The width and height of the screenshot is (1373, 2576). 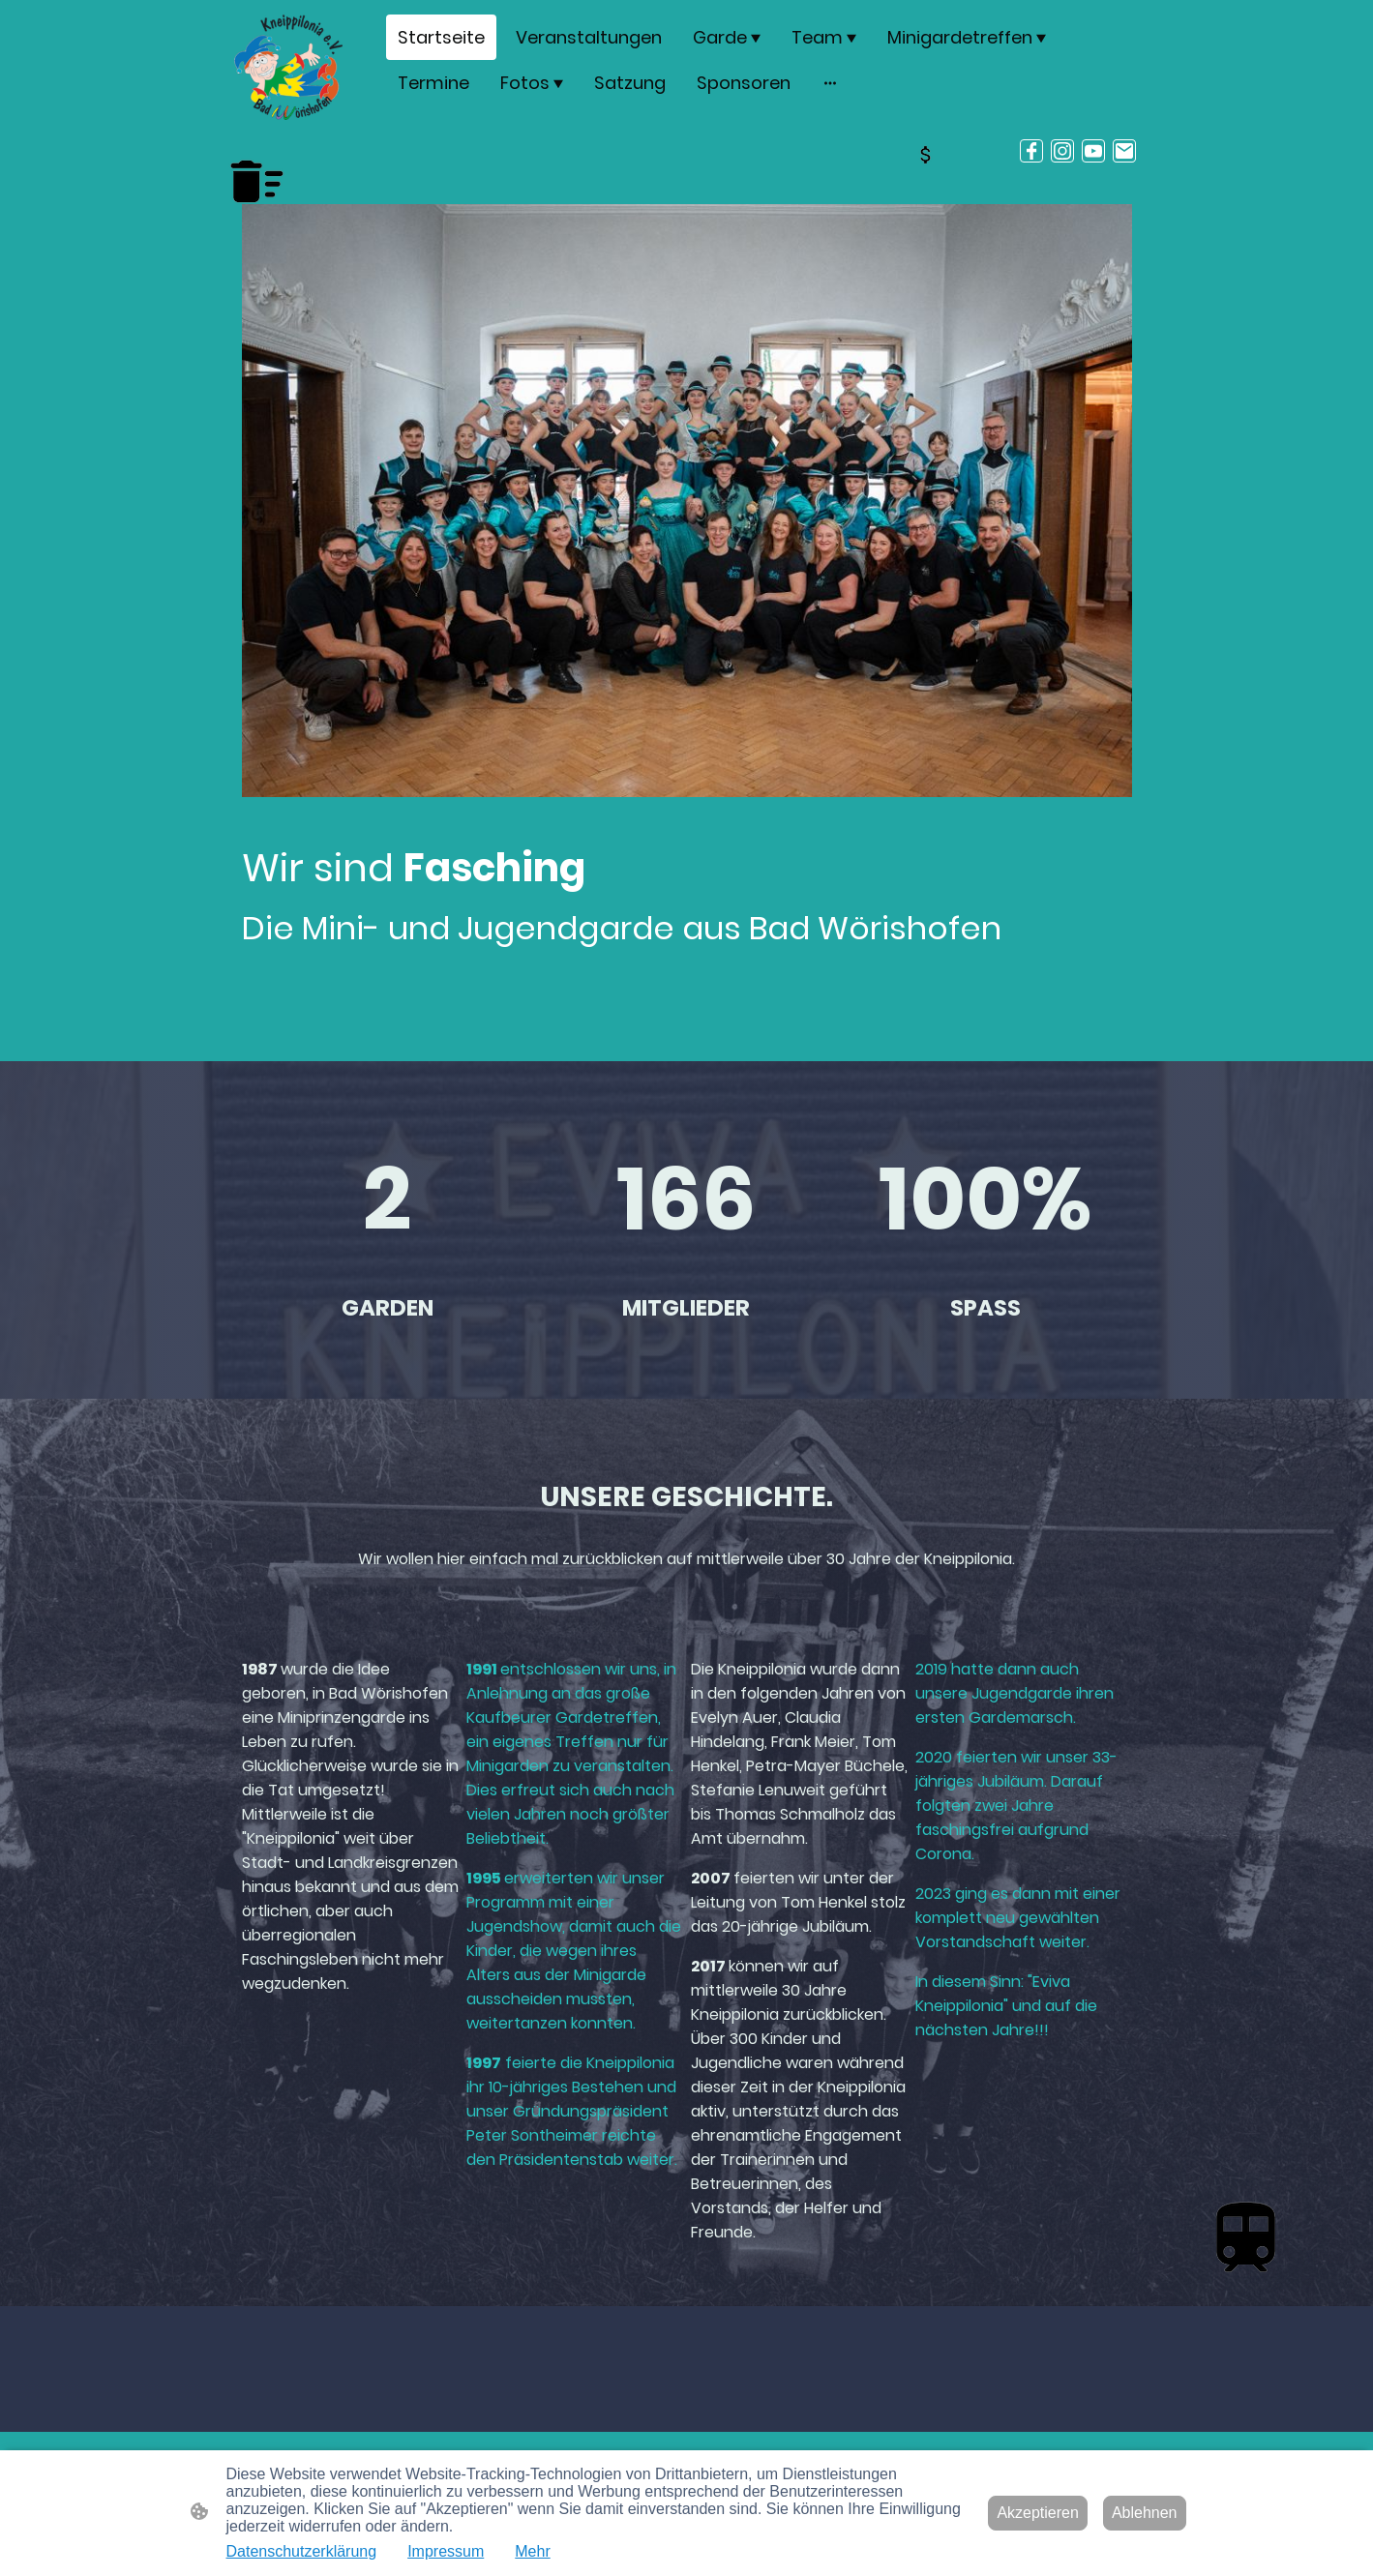 What do you see at coordinates (256, 181) in the screenshot?
I see `delete all selected items at once` at bounding box center [256, 181].